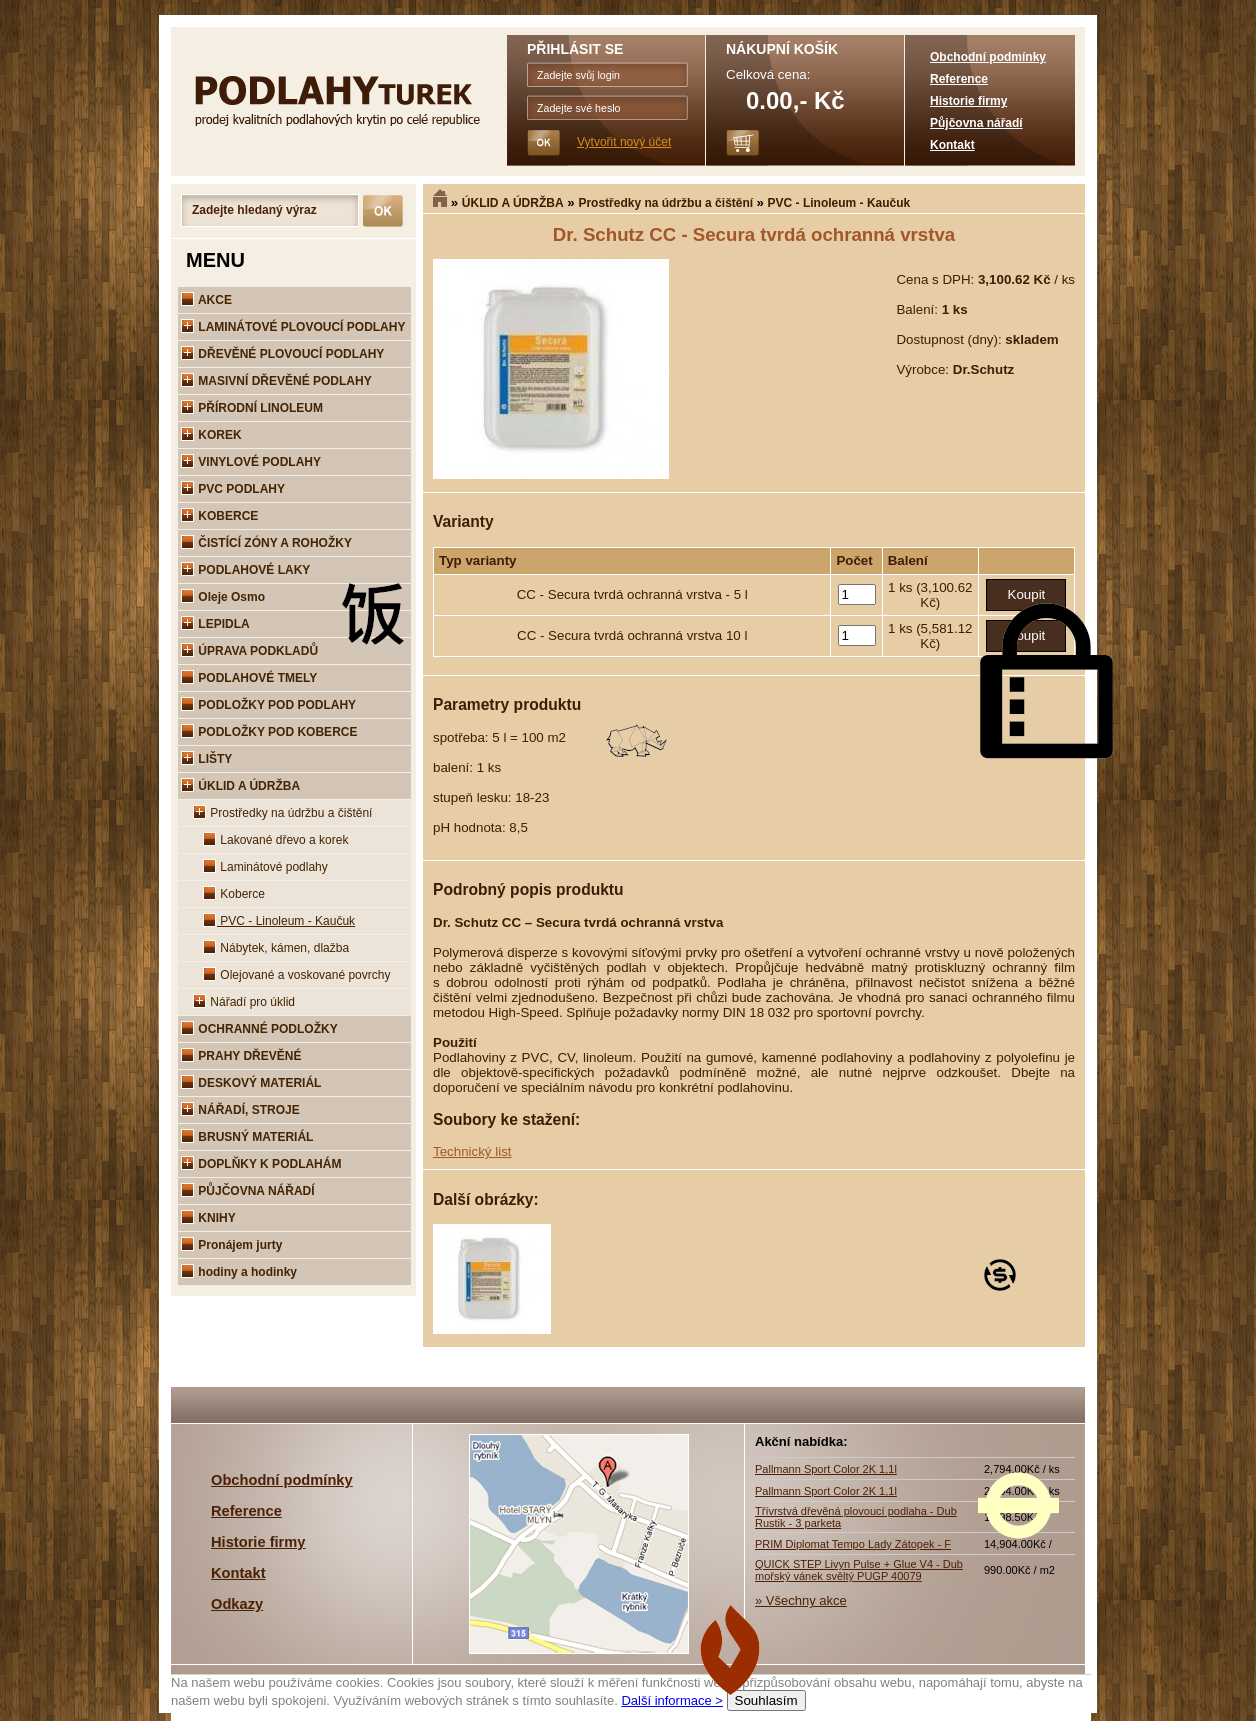 This screenshot has height=1721, width=1256. What do you see at coordinates (1046, 684) in the screenshot?
I see `indicates a private git repository` at bounding box center [1046, 684].